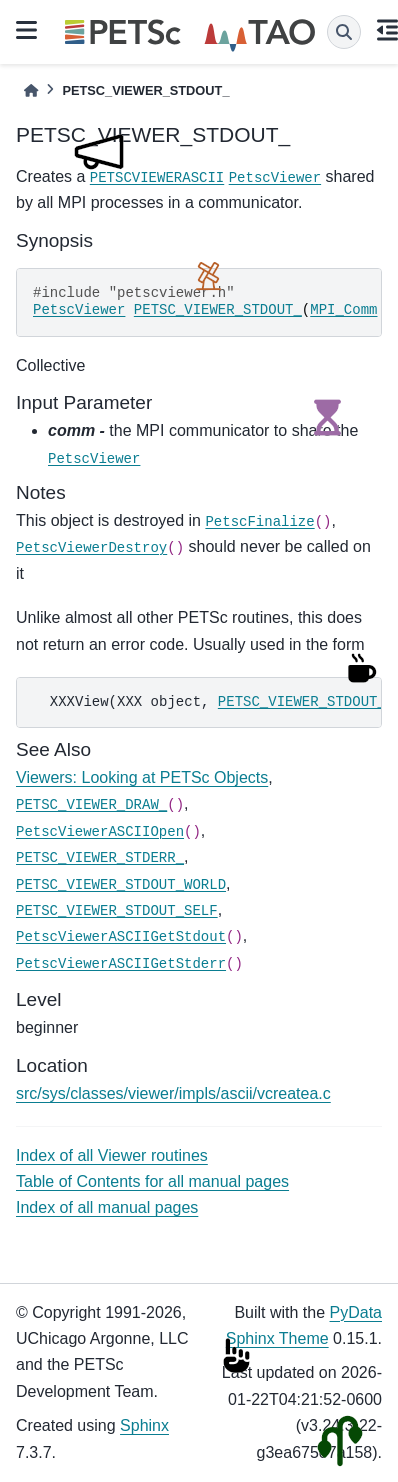 Image resolution: width=398 pixels, height=1482 pixels. What do you see at coordinates (340, 1441) in the screenshot?
I see `indicates a plant needs watering` at bounding box center [340, 1441].